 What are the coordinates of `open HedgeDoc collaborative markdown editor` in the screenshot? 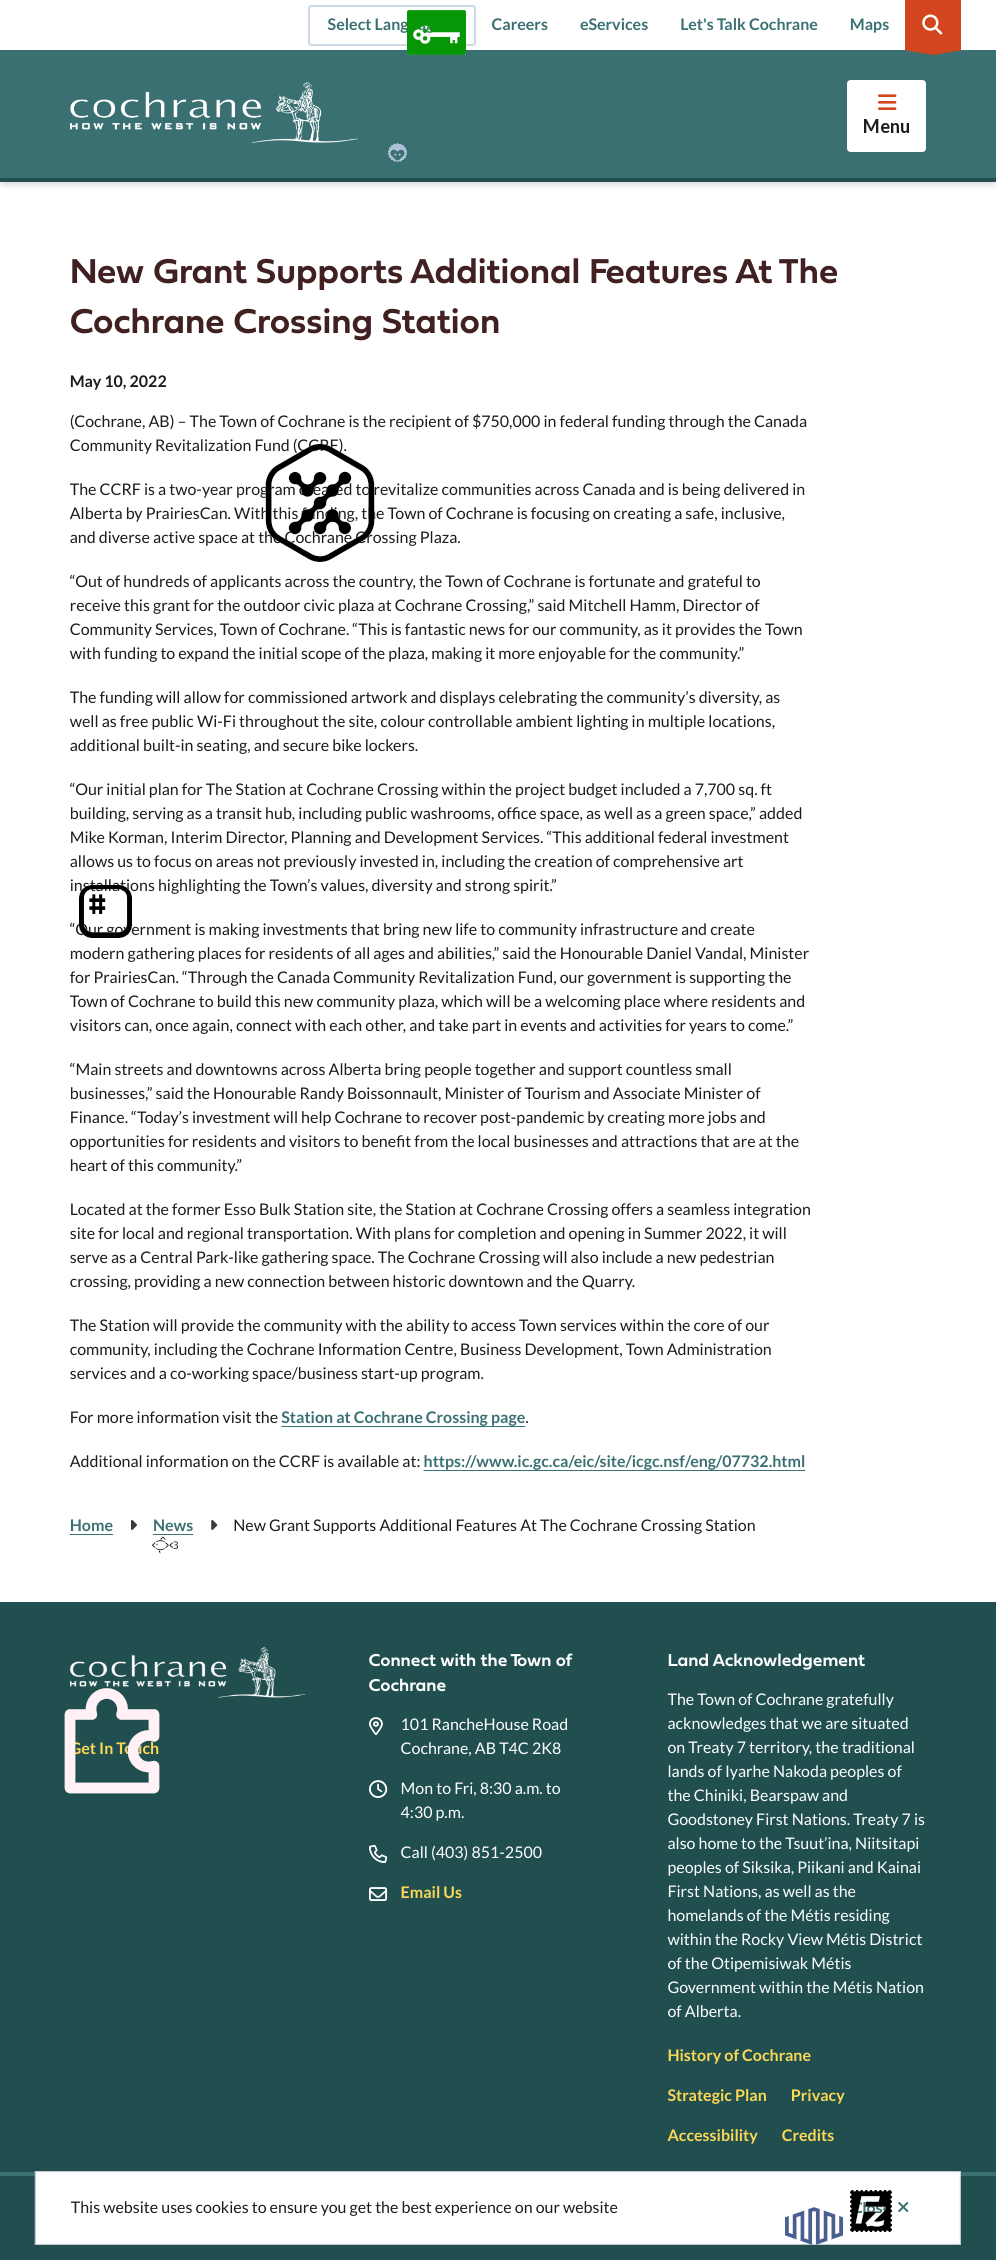 It's located at (397, 152).